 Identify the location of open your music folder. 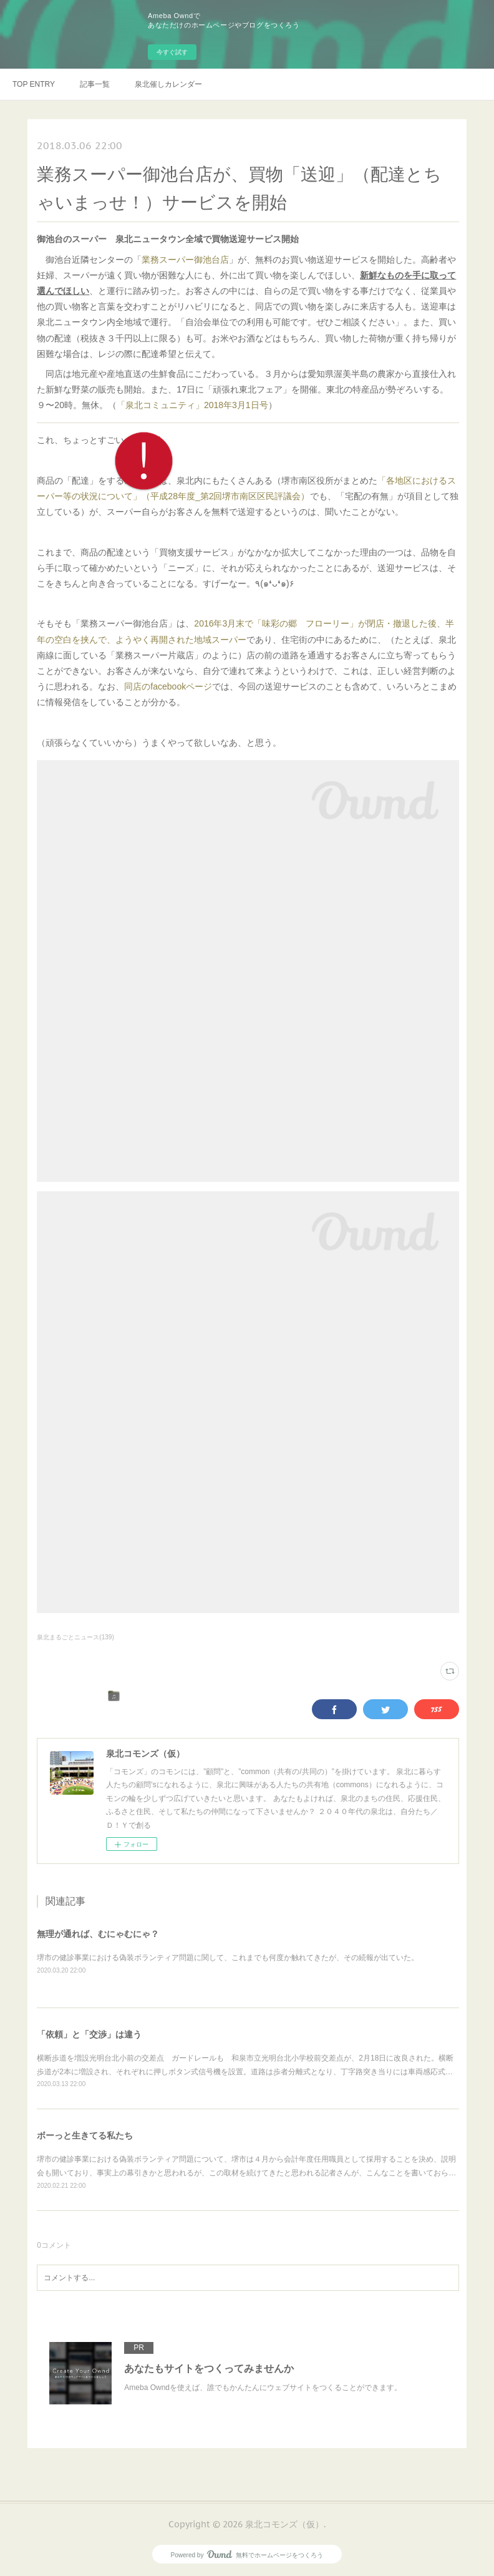
(114, 1695).